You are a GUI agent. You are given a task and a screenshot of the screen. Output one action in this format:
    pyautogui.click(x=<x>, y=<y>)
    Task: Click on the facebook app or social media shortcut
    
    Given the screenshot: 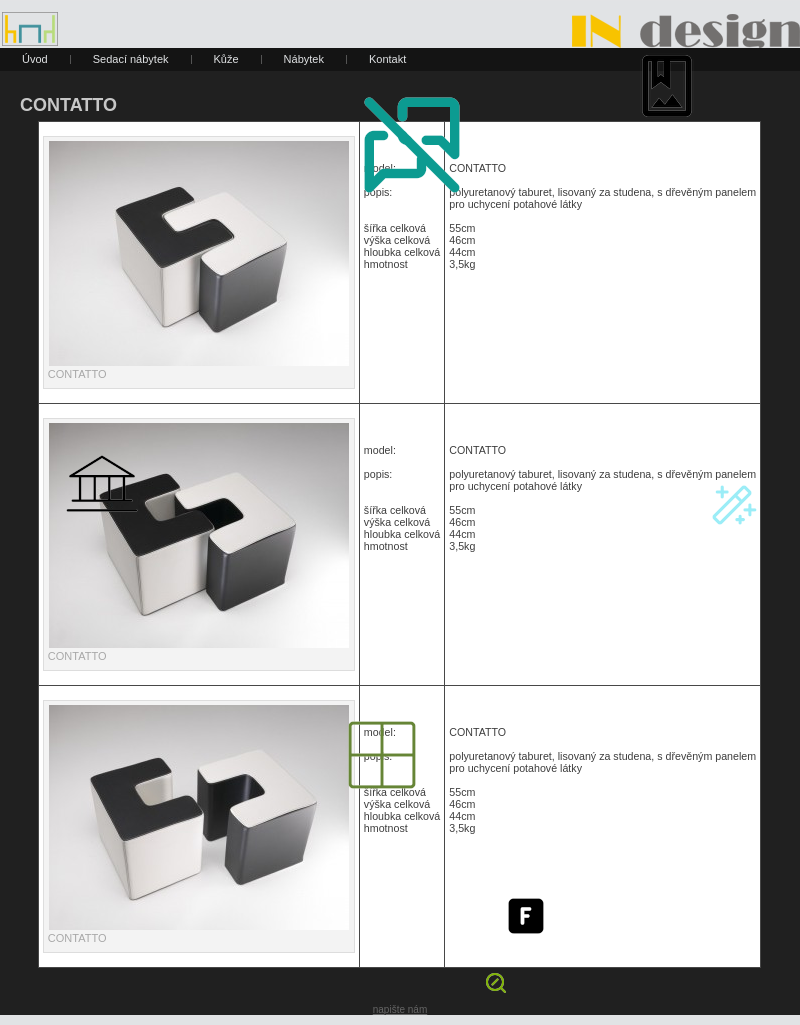 What is the action you would take?
    pyautogui.click(x=526, y=916)
    